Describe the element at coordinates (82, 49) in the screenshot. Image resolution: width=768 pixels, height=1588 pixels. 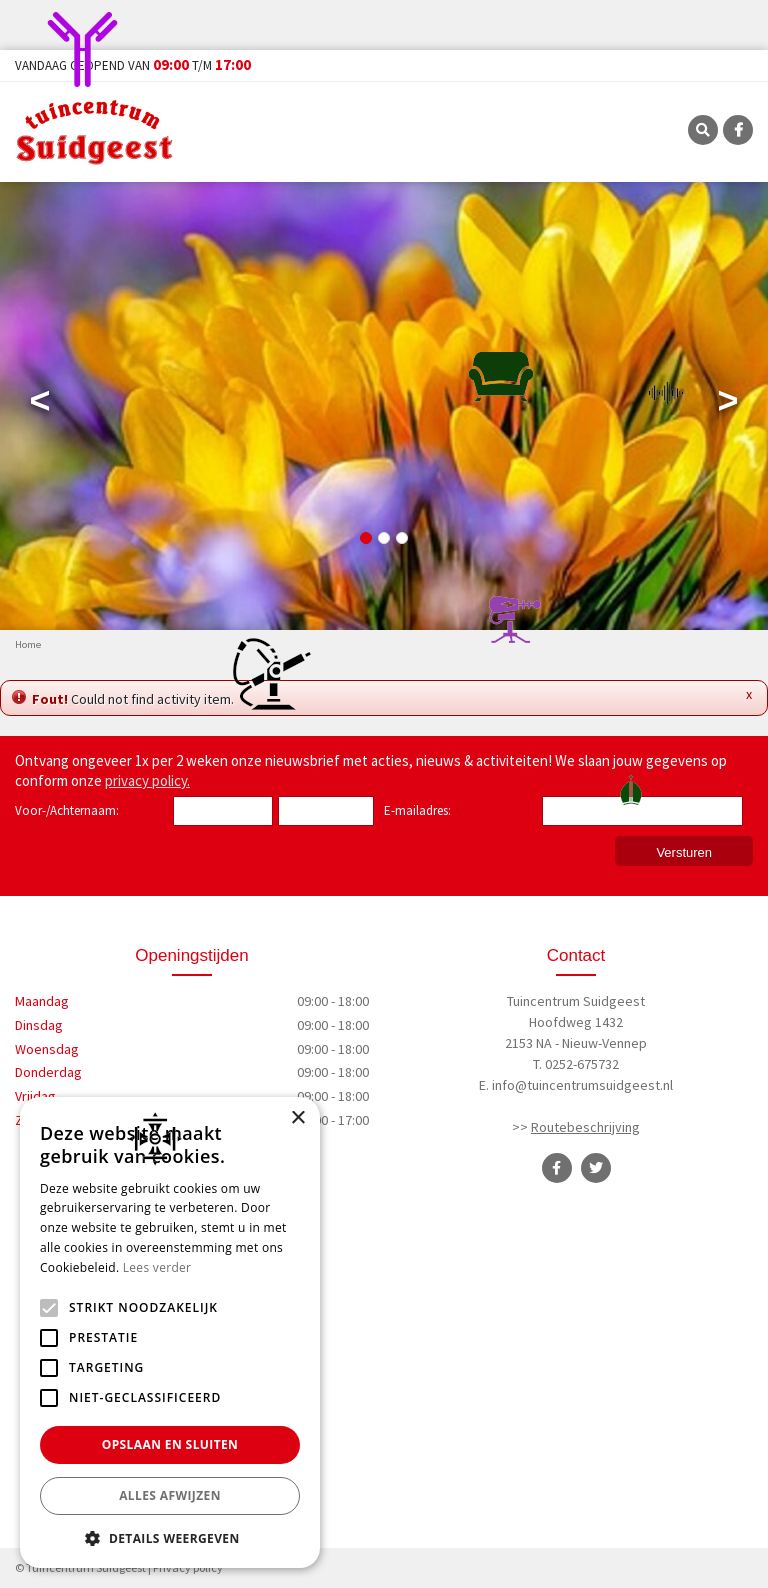
I see `view immune system or antibody information` at that location.